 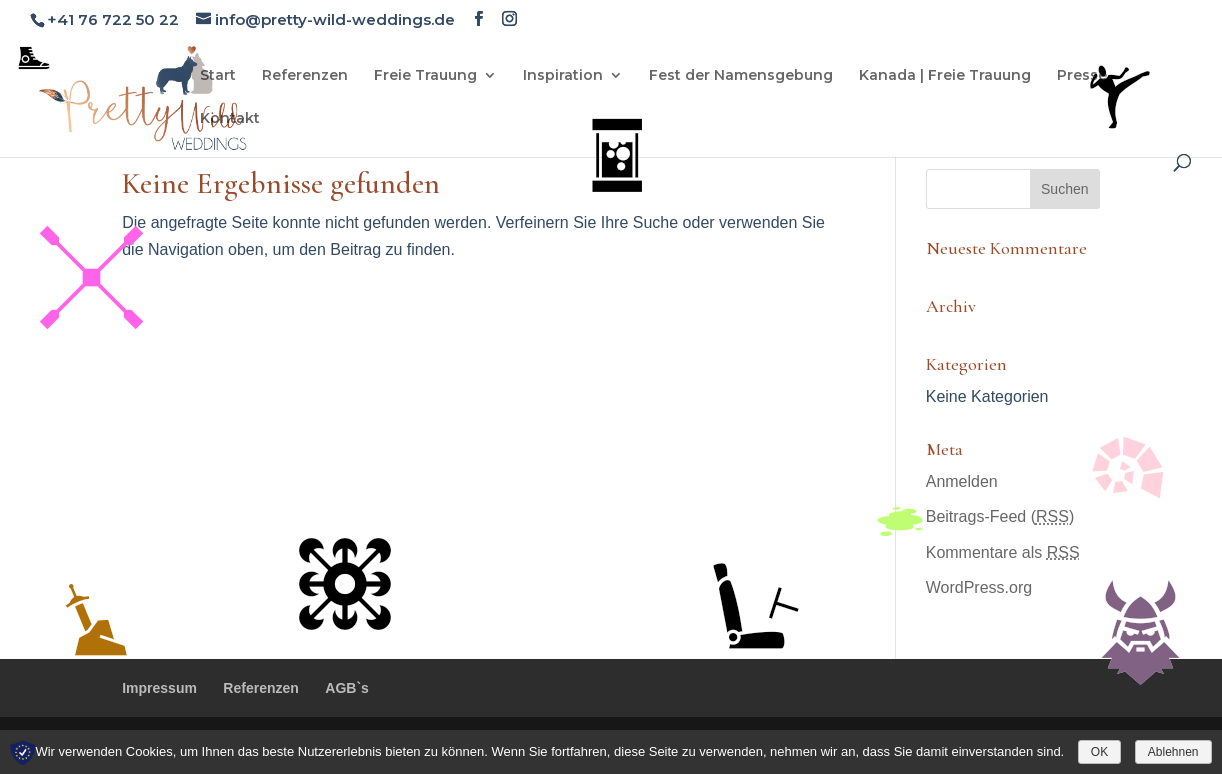 What do you see at coordinates (1120, 97) in the screenshot?
I see `access martial arts or combat training` at bounding box center [1120, 97].